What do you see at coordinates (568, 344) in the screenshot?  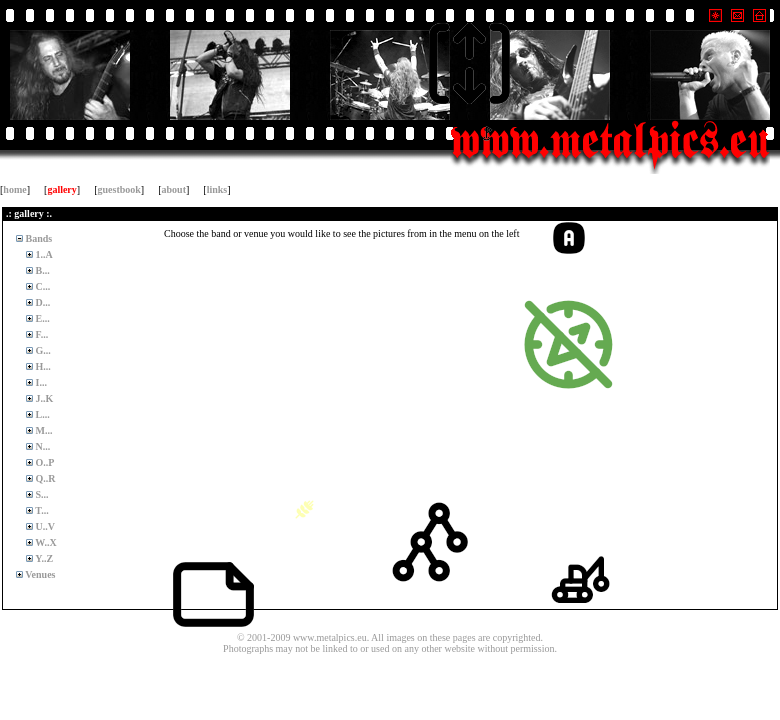 I see `compass or navigation feature disabled` at bounding box center [568, 344].